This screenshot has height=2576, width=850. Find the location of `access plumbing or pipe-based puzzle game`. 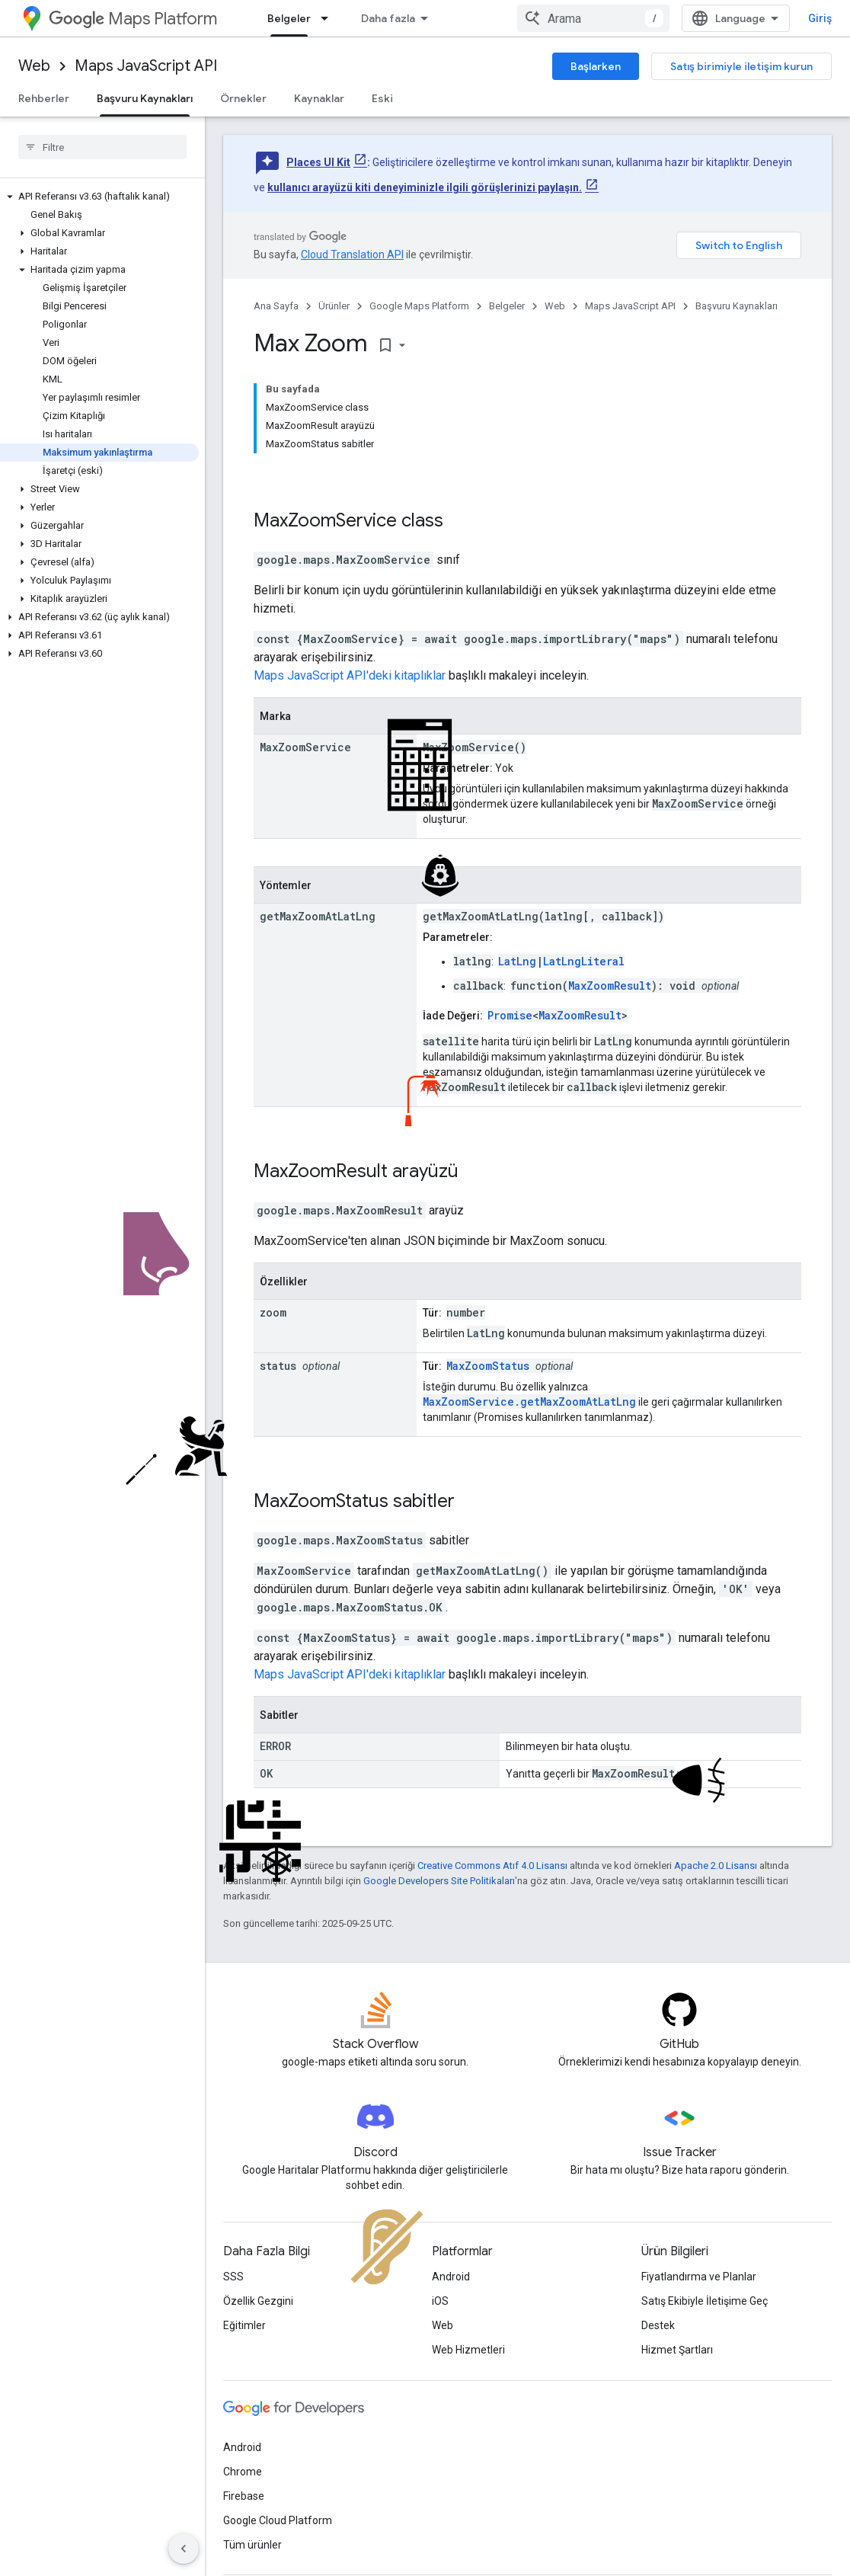

access plumbing or pipe-based puzzle game is located at coordinates (260, 1841).